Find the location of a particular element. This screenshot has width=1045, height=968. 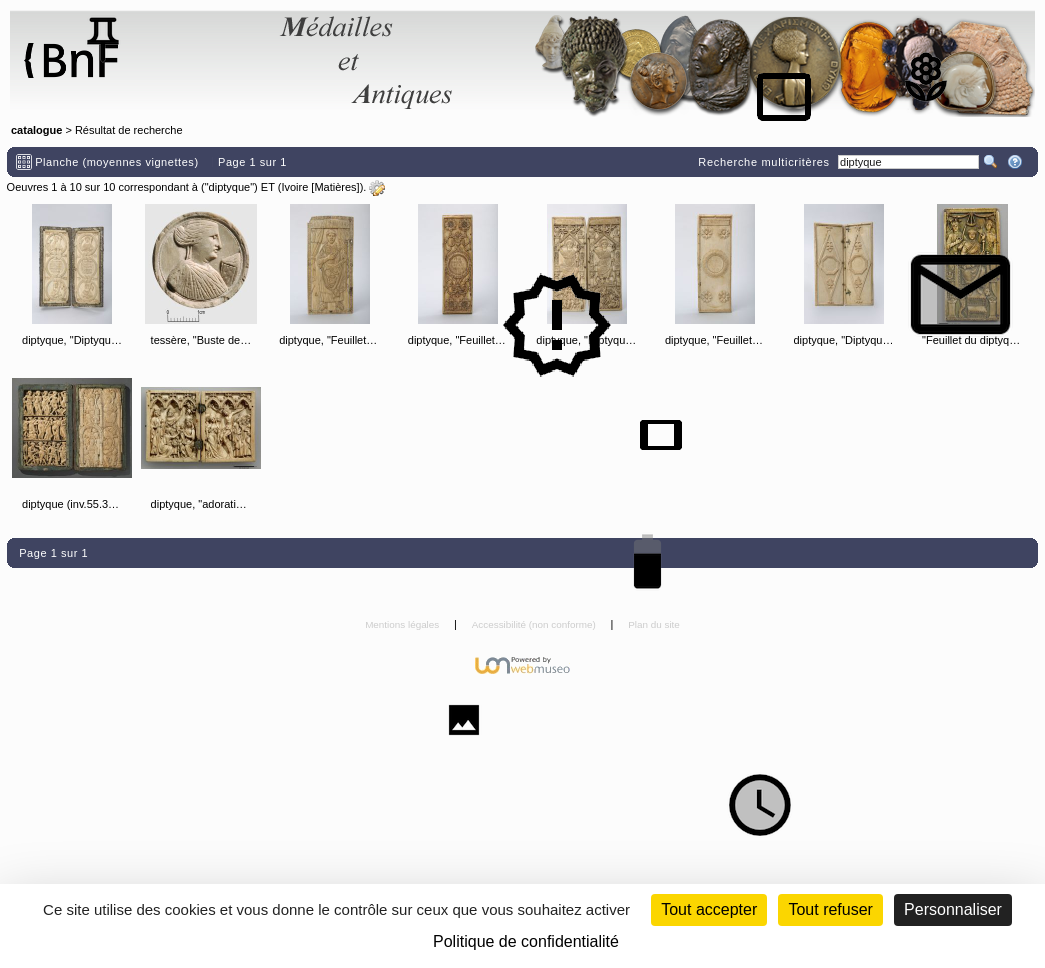

access your email inbox is located at coordinates (960, 294).